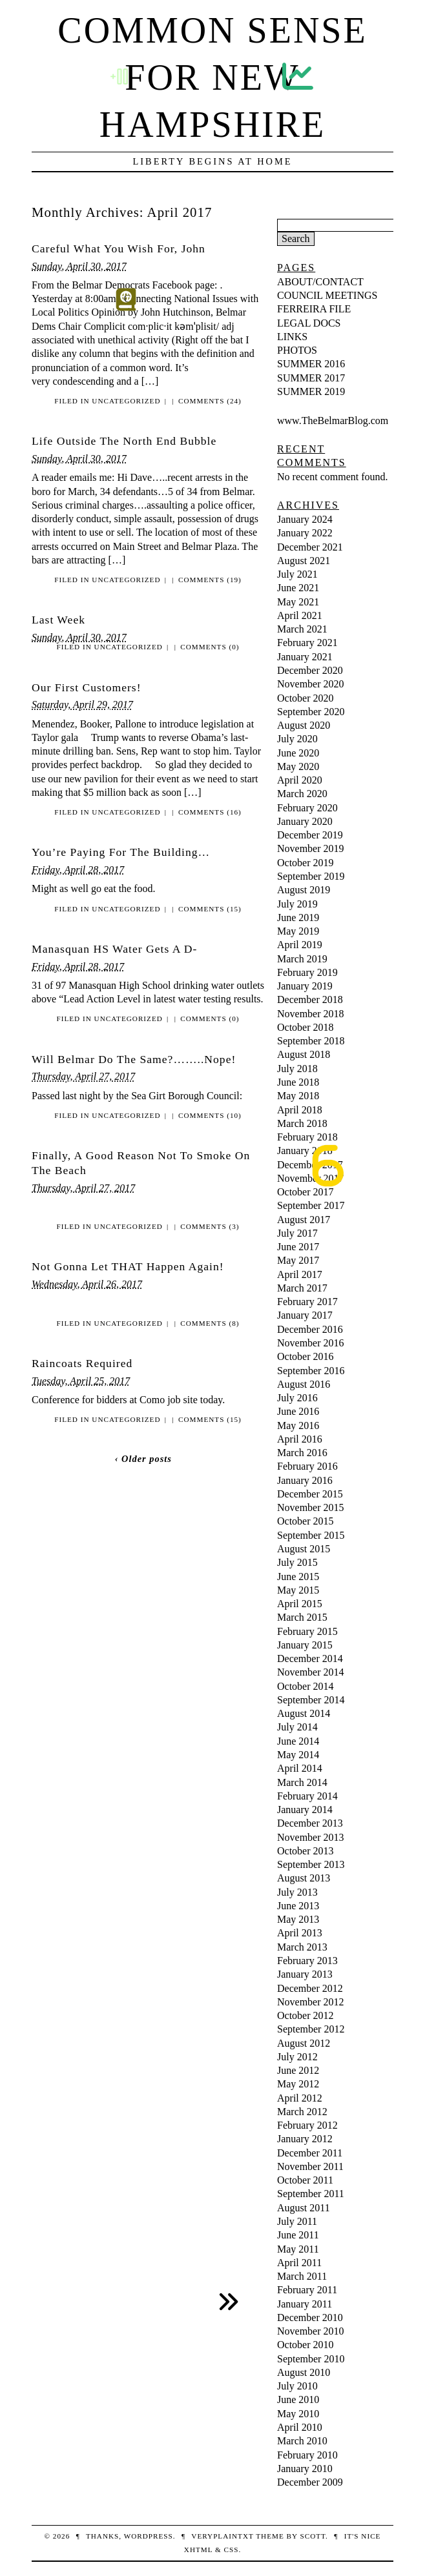 The height and width of the screenshot is (2576, 425). Describe the element at coordinates (120, 76) in the screenshot. I see `add a new column to the left` at that location.